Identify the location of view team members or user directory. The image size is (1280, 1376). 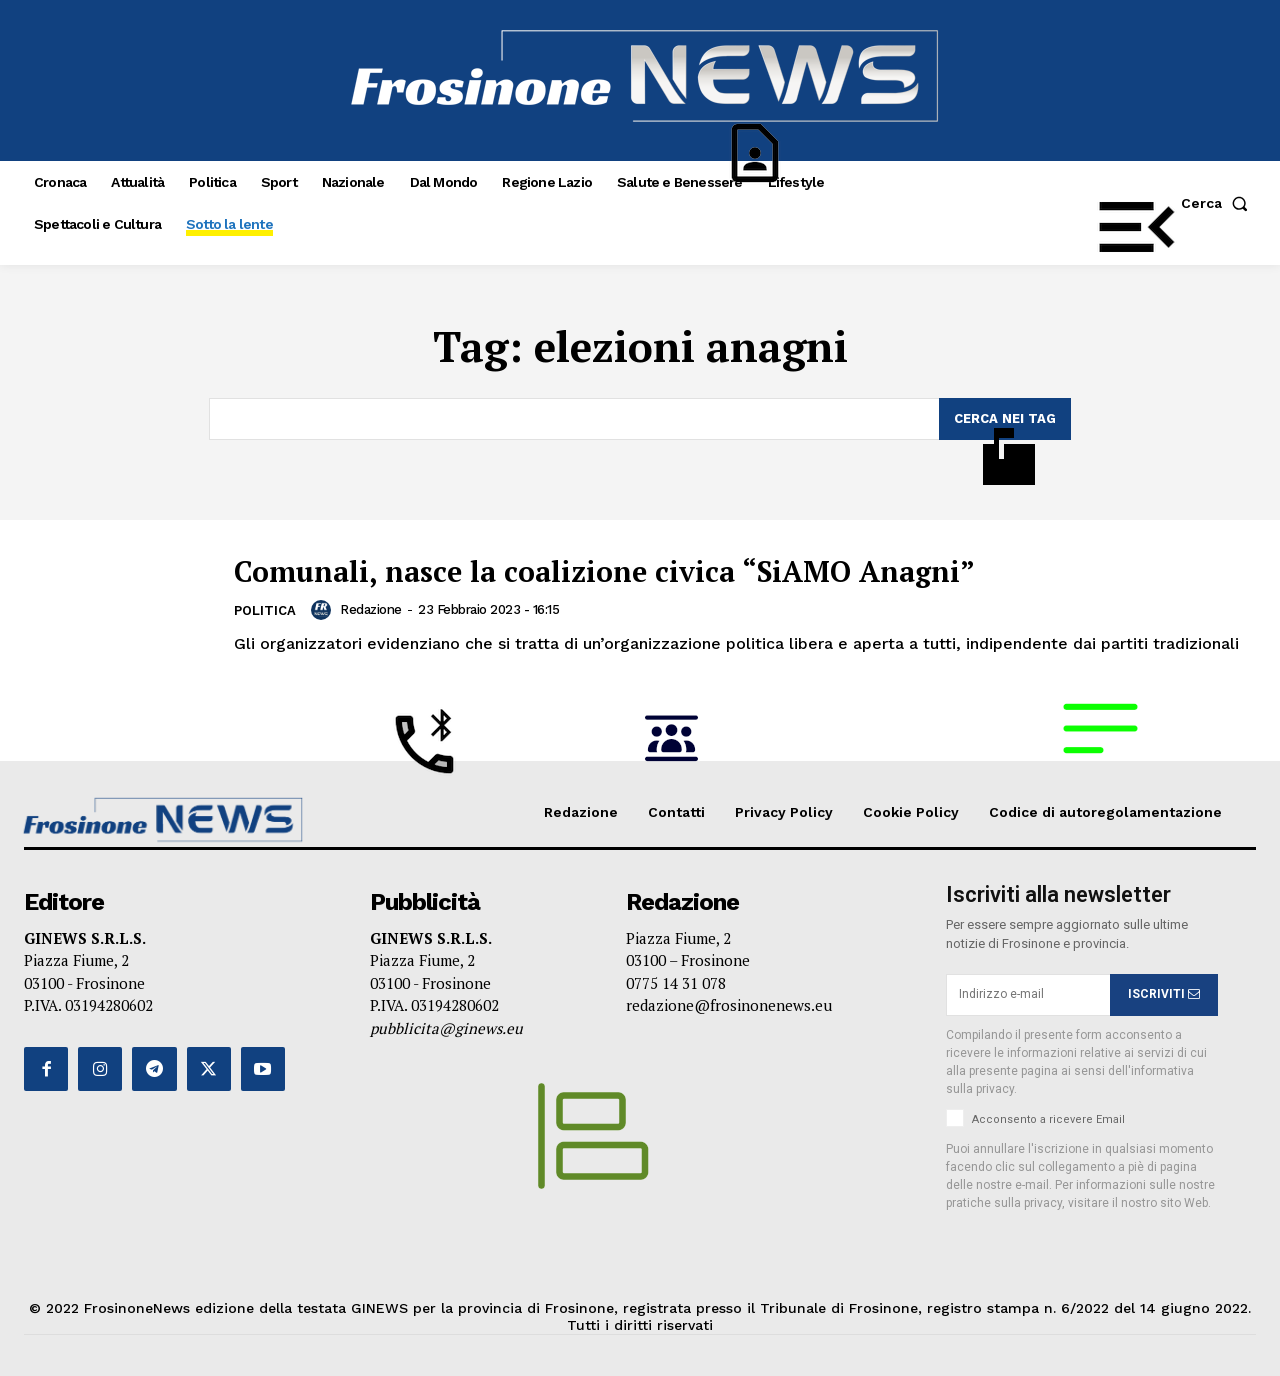
(671, 737).